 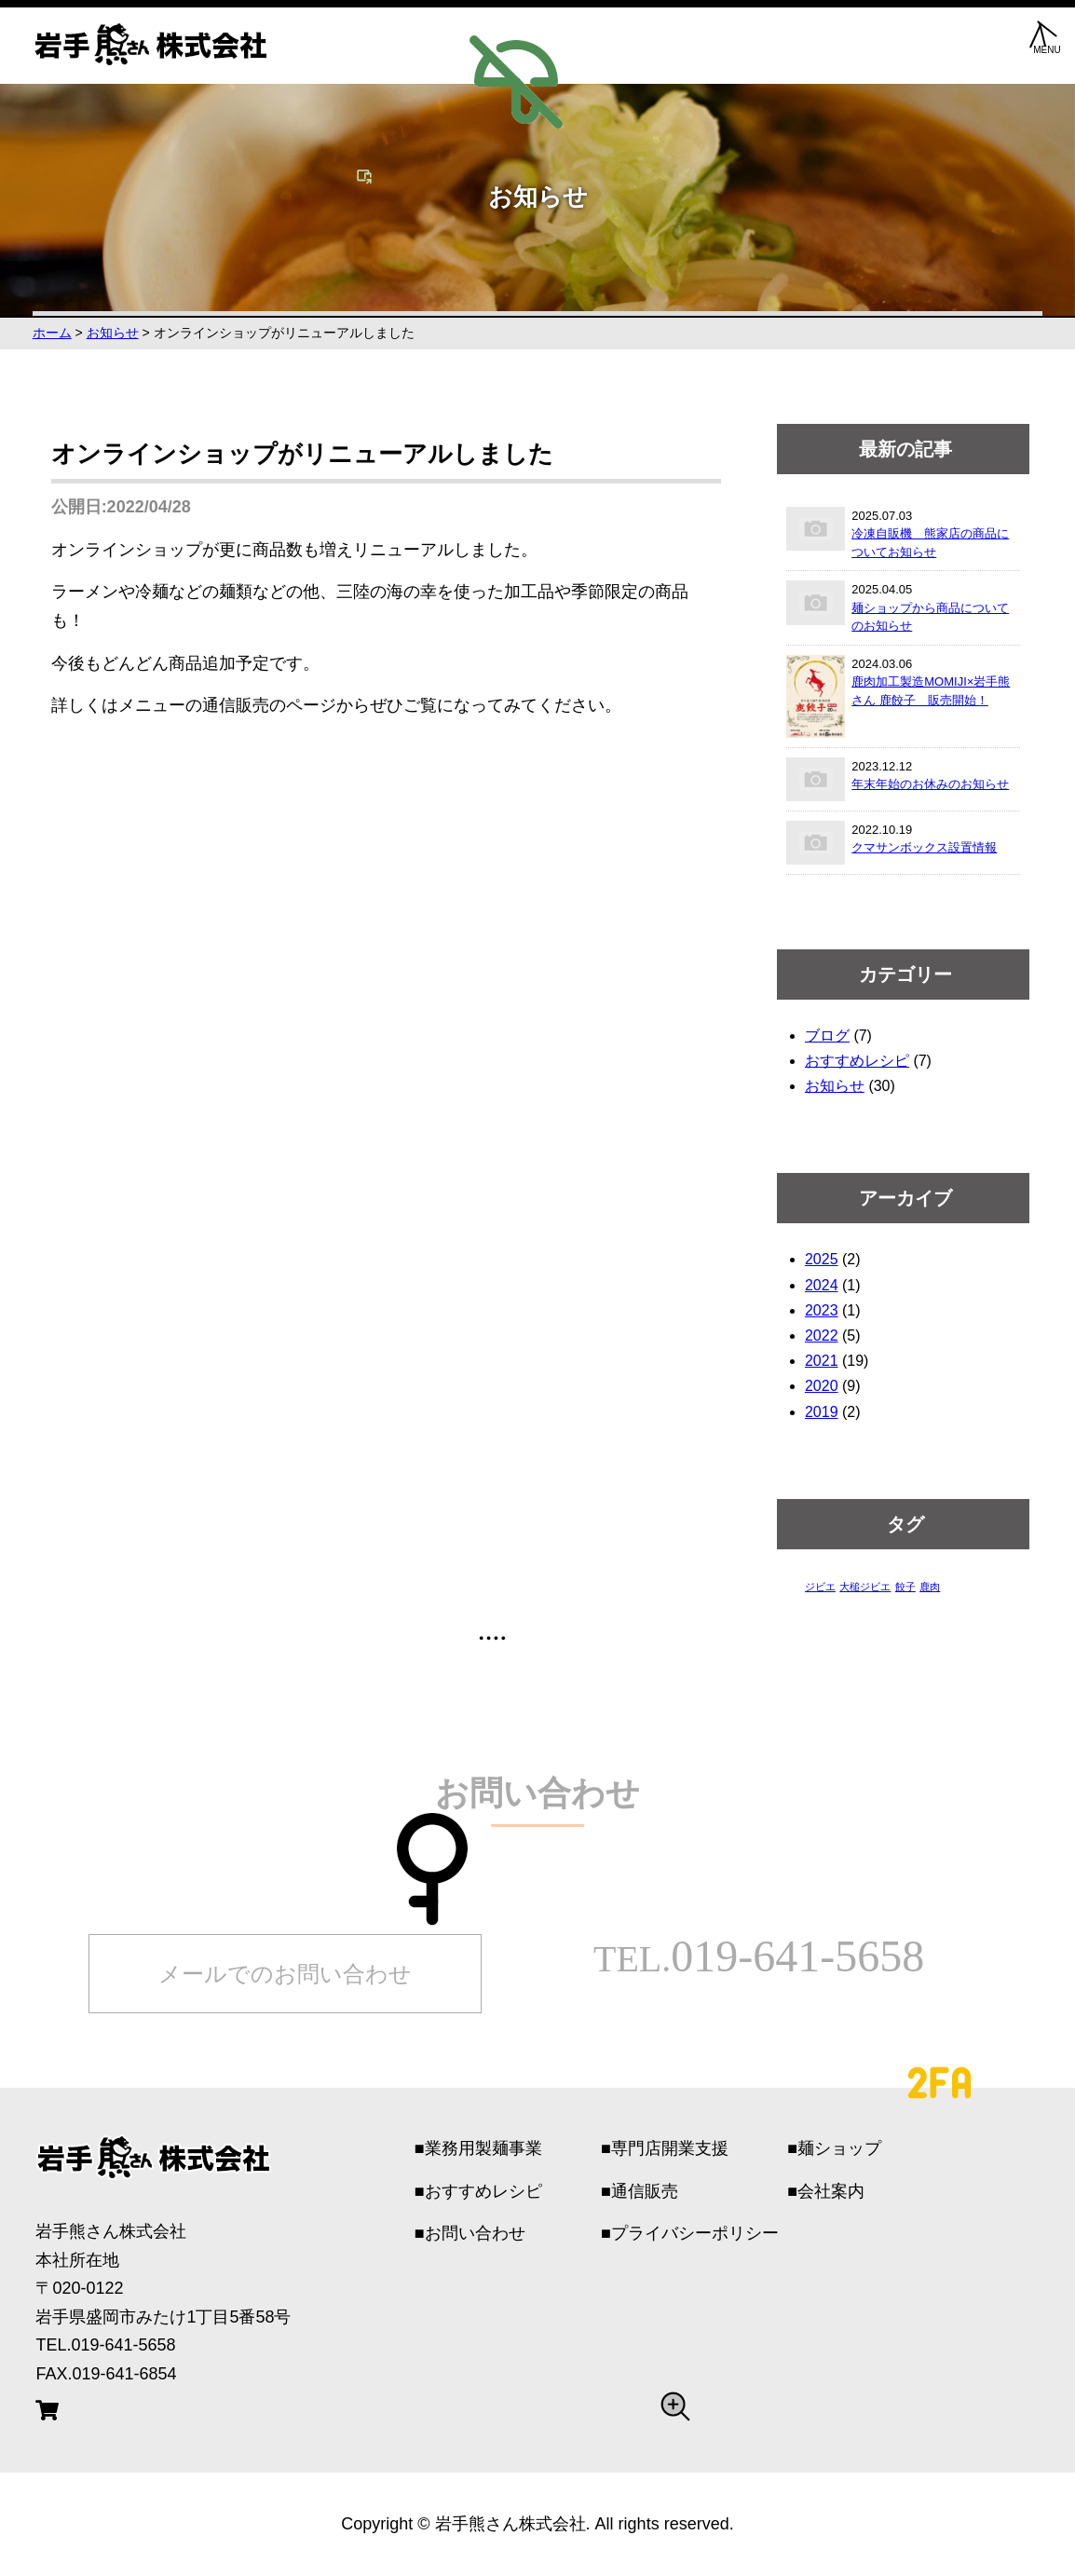 I want to click on indicates demigirl gender identity, so click(x=432, y=1866).